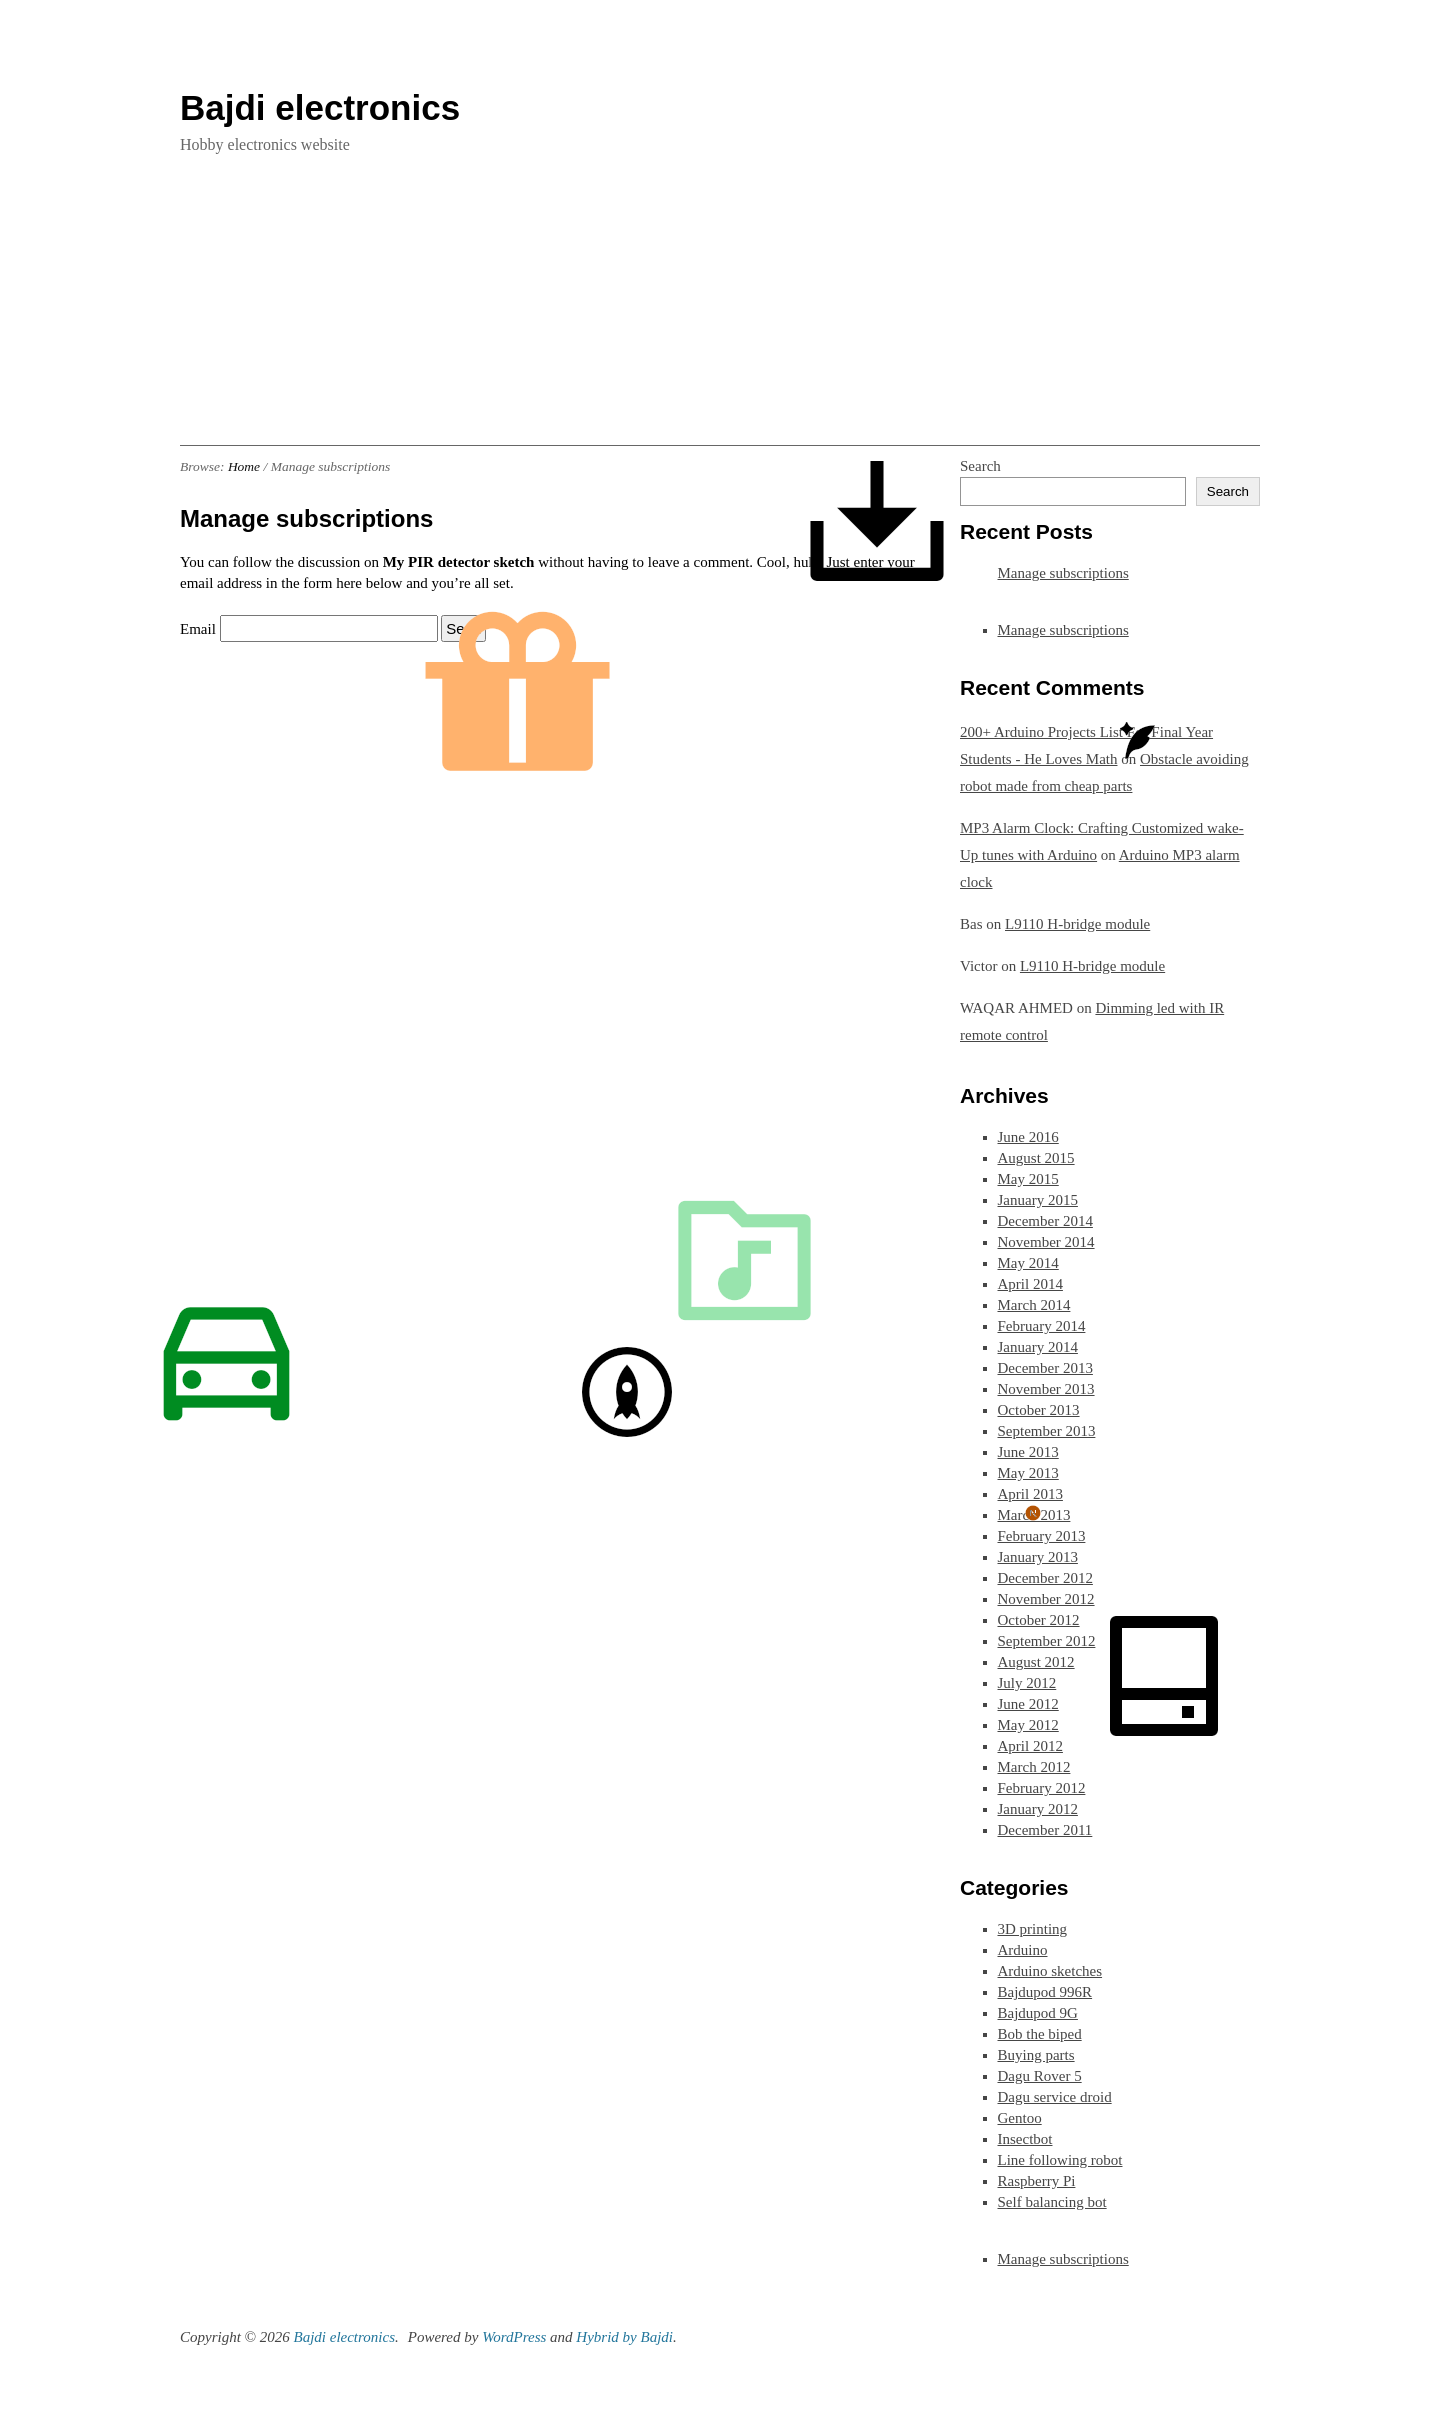 The image size is (1440, 2411). Describe the element at coordinates (744, 1260) in the screenshot. I see `open your music folder` at that location.